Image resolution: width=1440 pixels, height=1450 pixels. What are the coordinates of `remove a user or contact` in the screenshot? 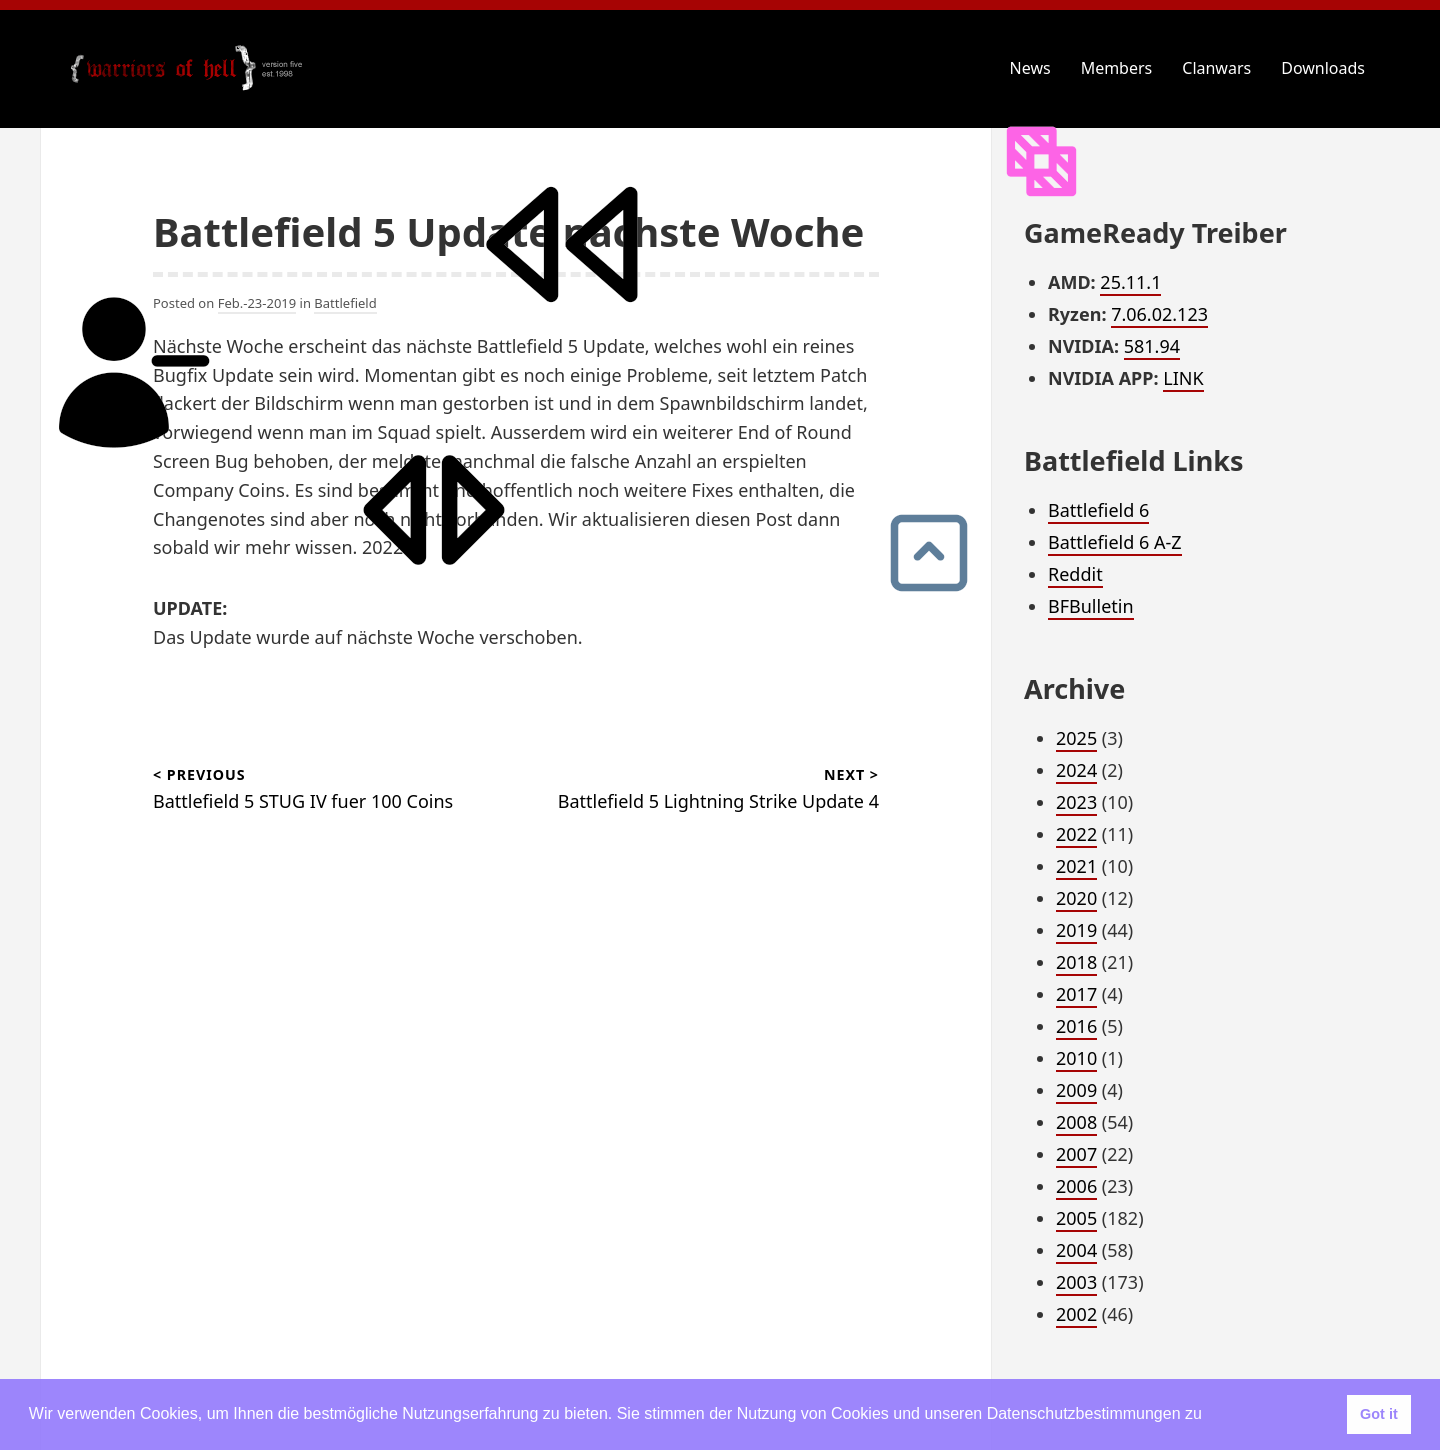 It's located at (126, 372).